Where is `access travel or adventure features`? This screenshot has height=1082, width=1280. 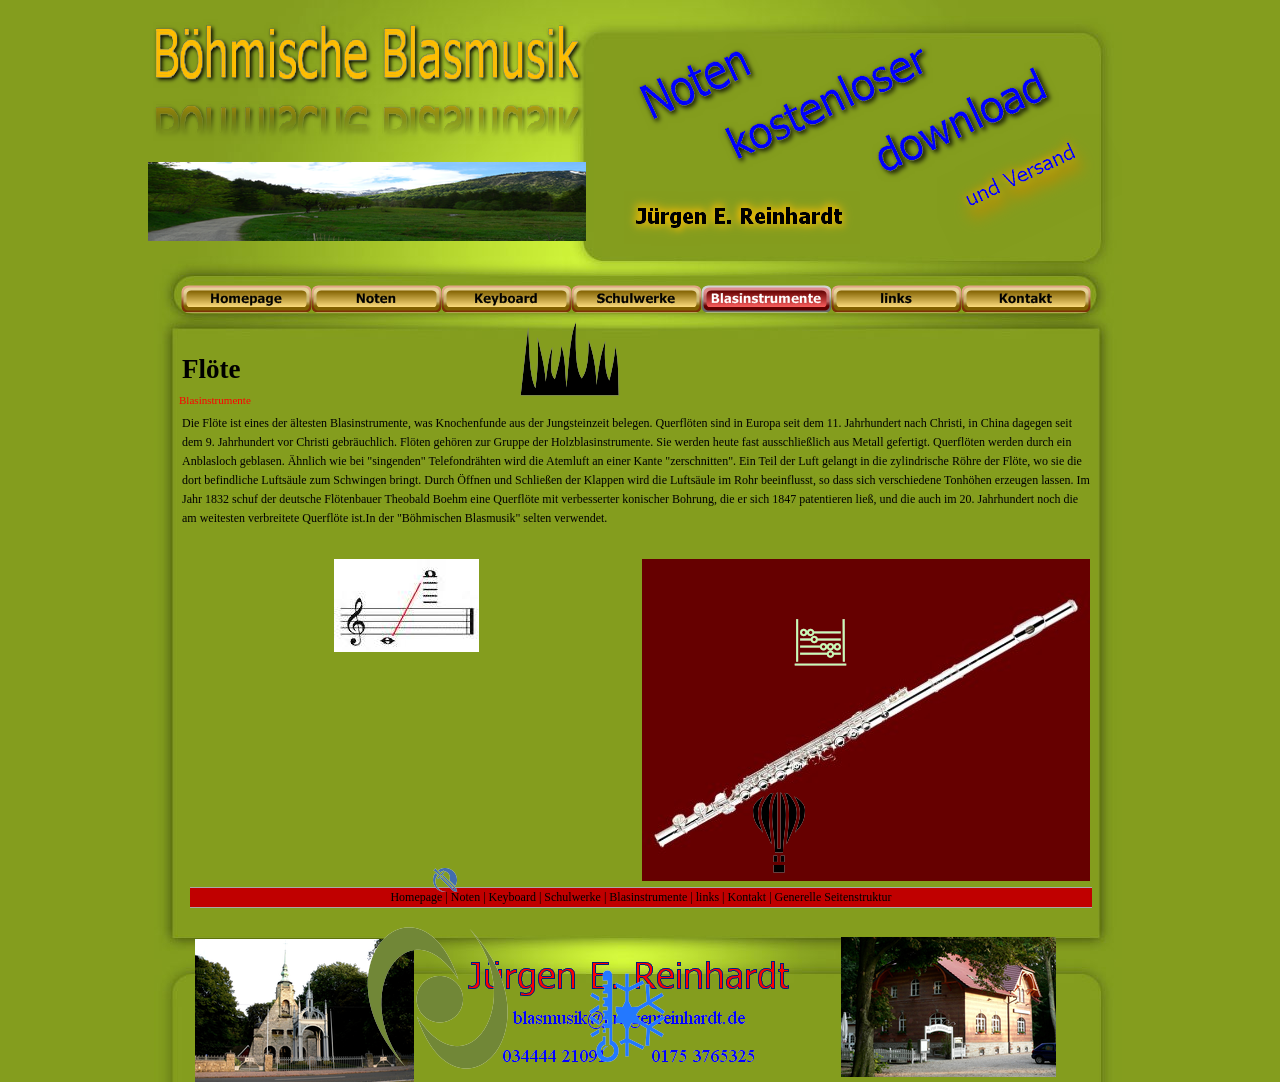 access travel or adventure features is located at coordinates (779, 832).